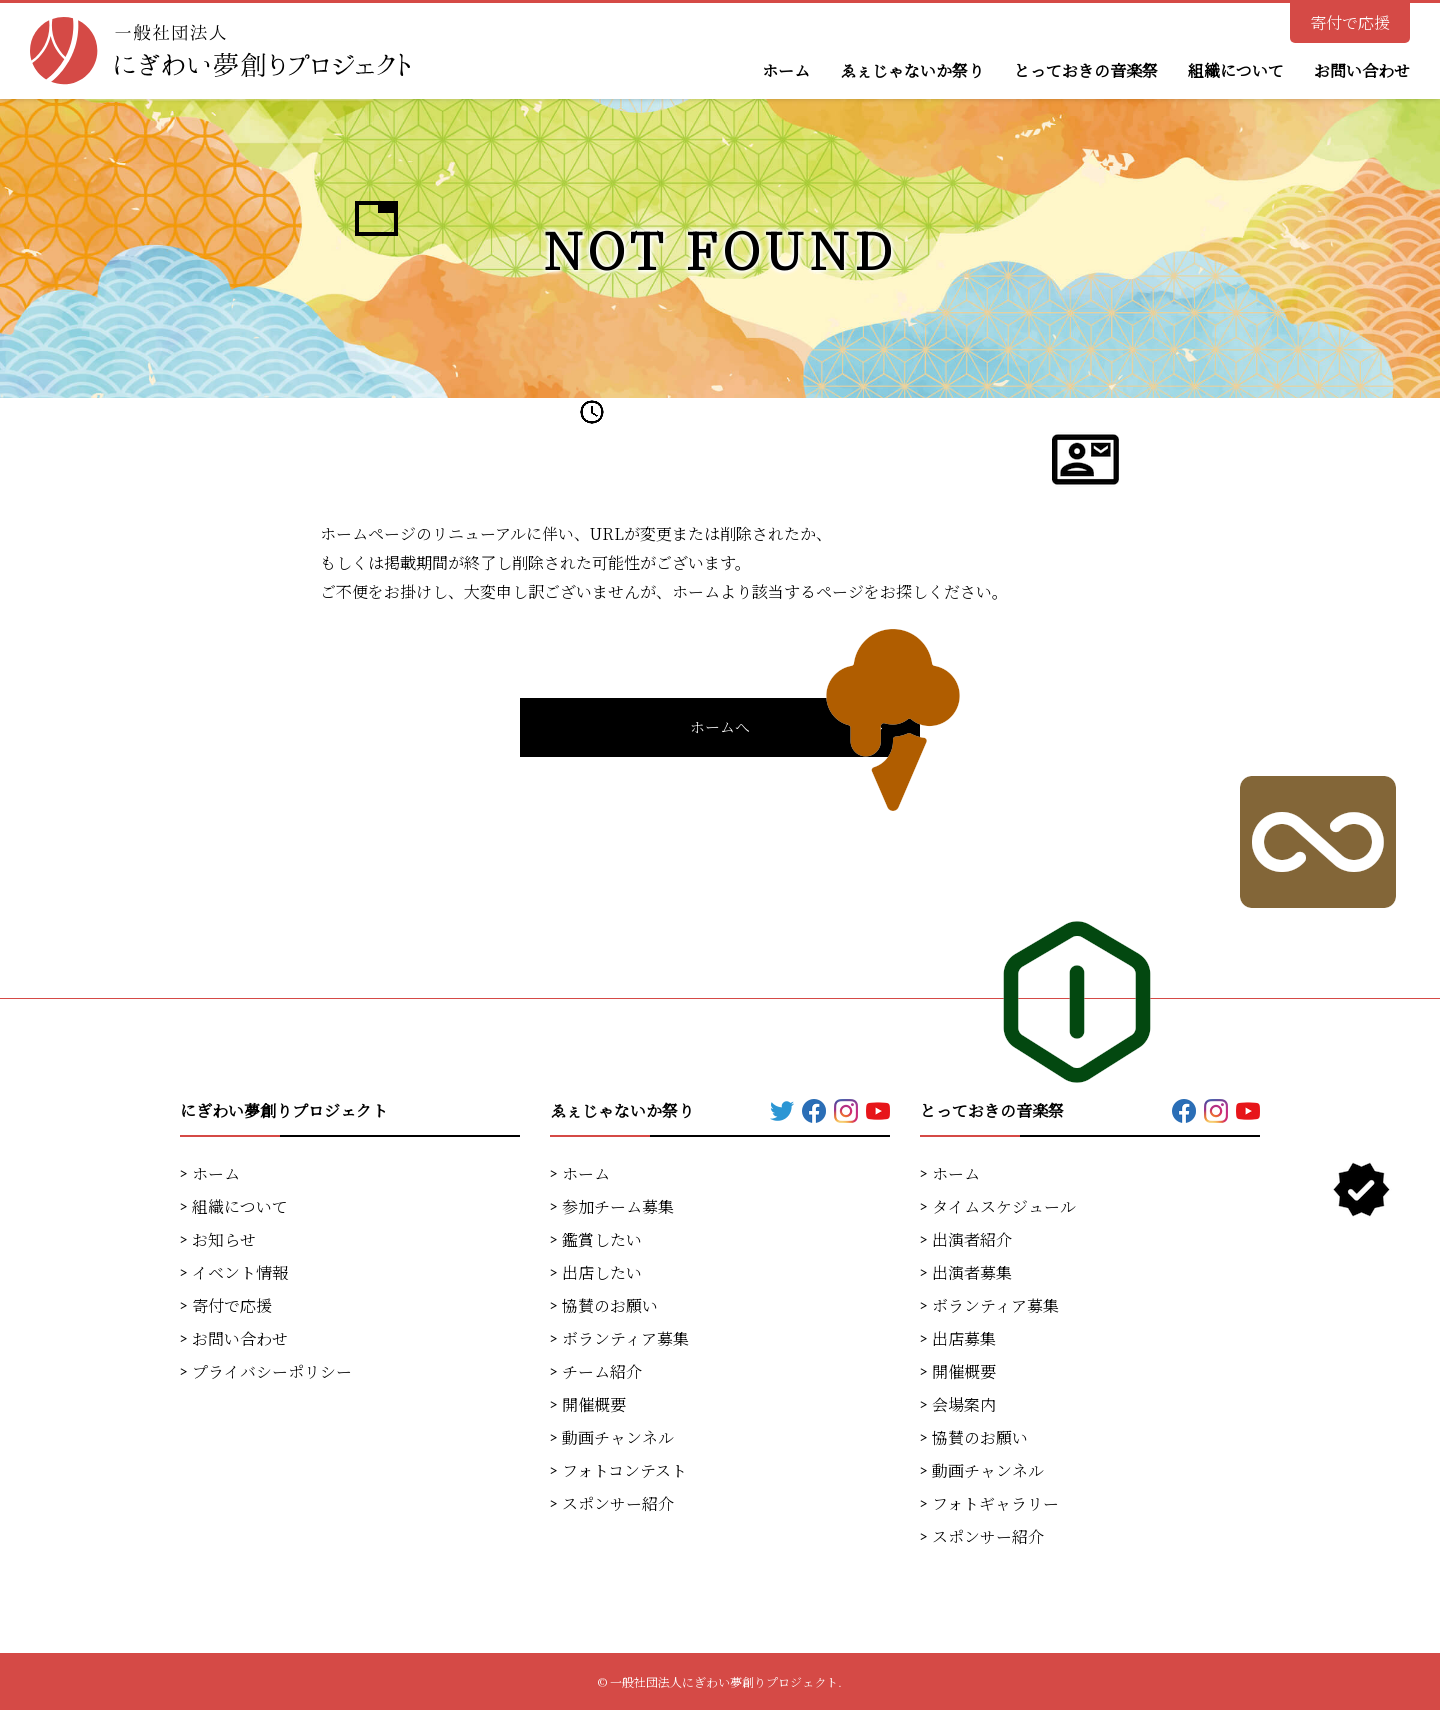 This screenshot has height=1710, width=1440. What do you see at coordinates (1361, 1189) in the screenshot?
I see `indicates a verified account or profile` at bounding box center [1361, 1189].